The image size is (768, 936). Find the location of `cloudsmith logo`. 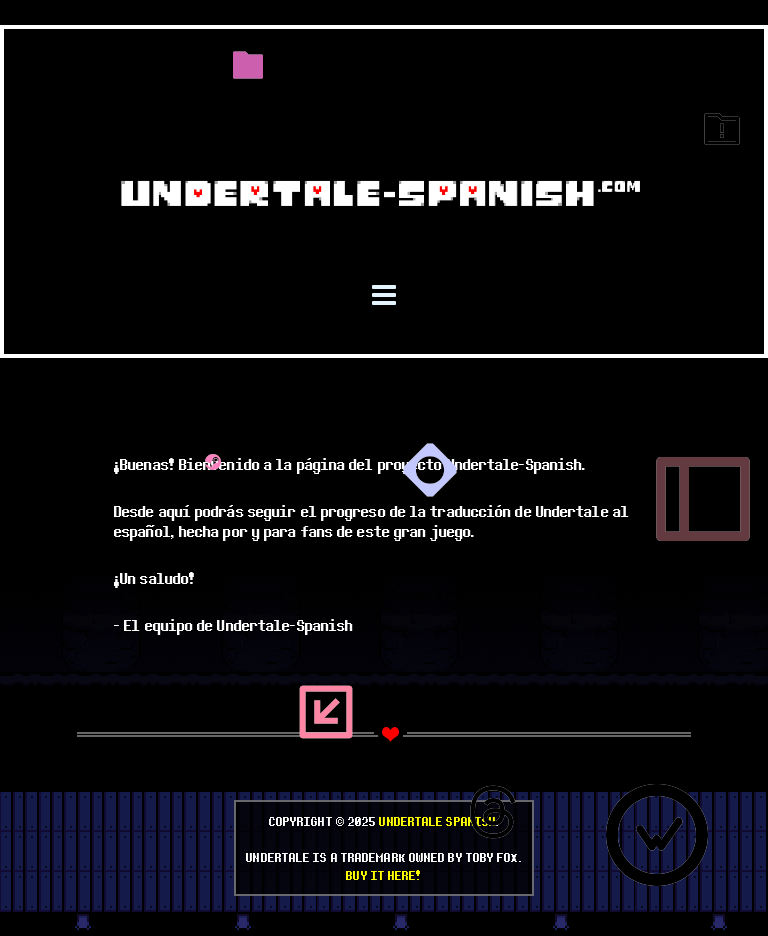

cloudsmith logo is located at coordinates (430, 470).